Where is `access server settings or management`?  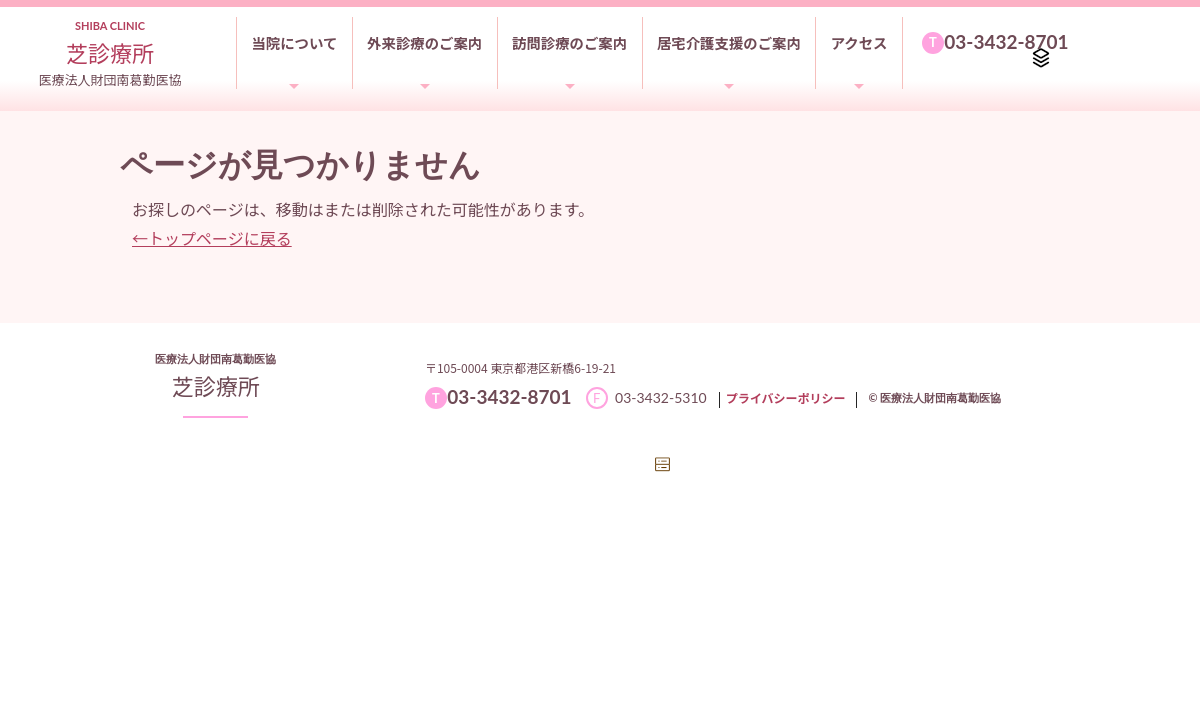
access server settings or management is located at coordinates (662, 464).